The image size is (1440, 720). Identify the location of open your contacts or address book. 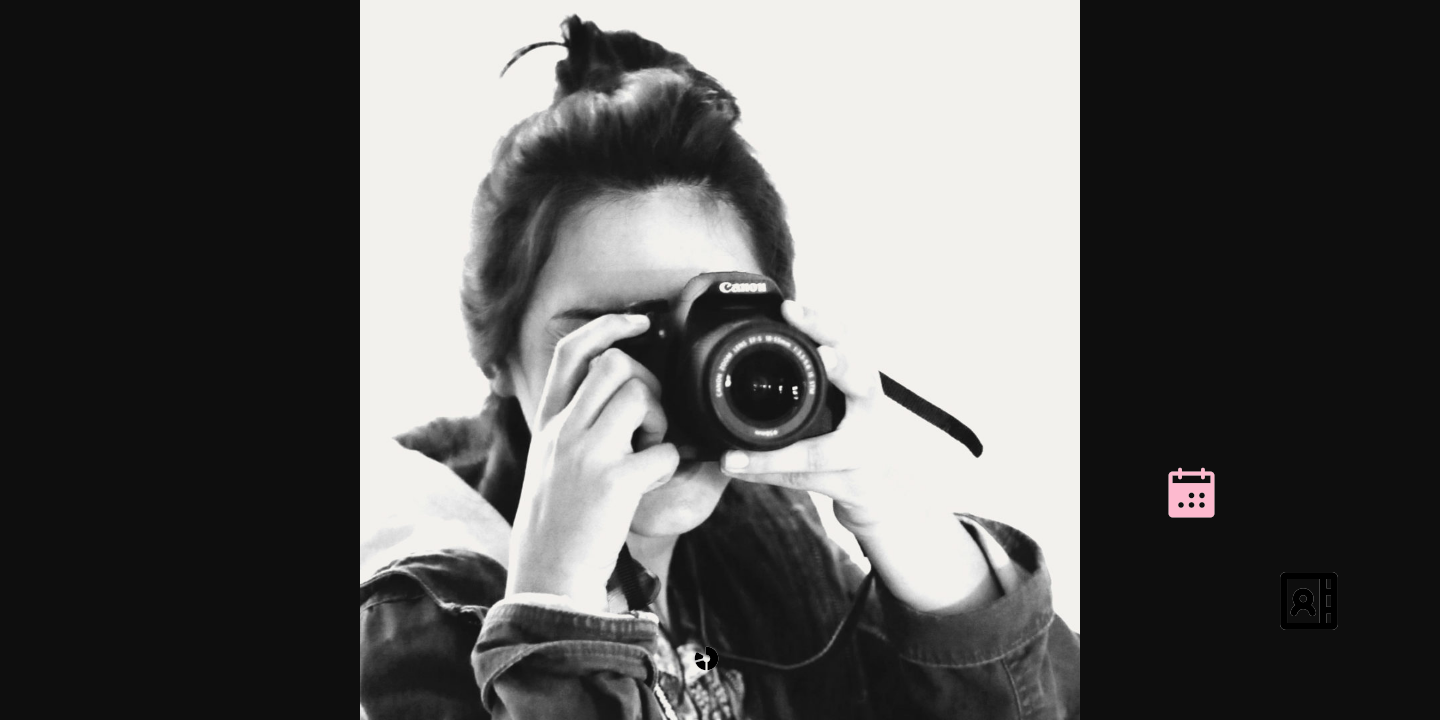
(1309, 601).